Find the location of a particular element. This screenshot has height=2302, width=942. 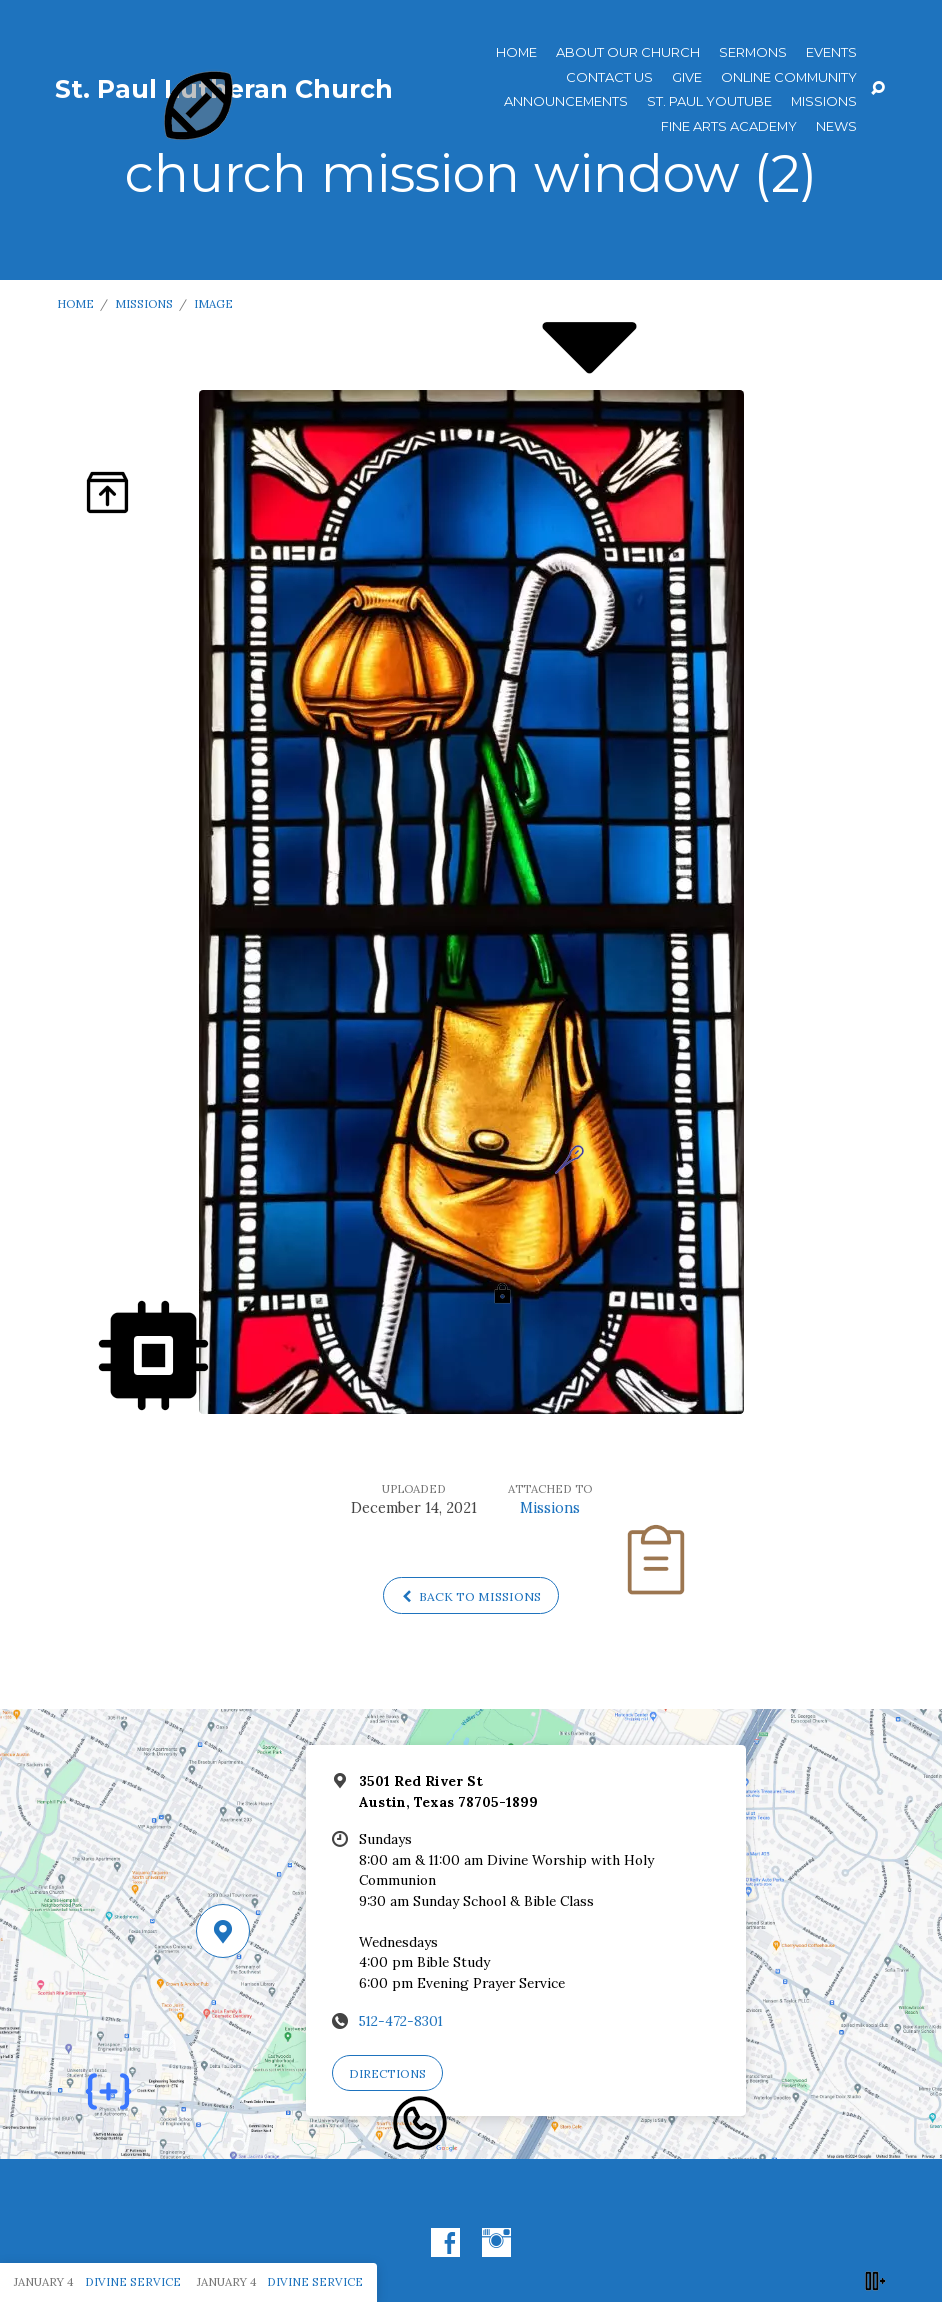

view system processor information is located at coordinates (153, 1355).